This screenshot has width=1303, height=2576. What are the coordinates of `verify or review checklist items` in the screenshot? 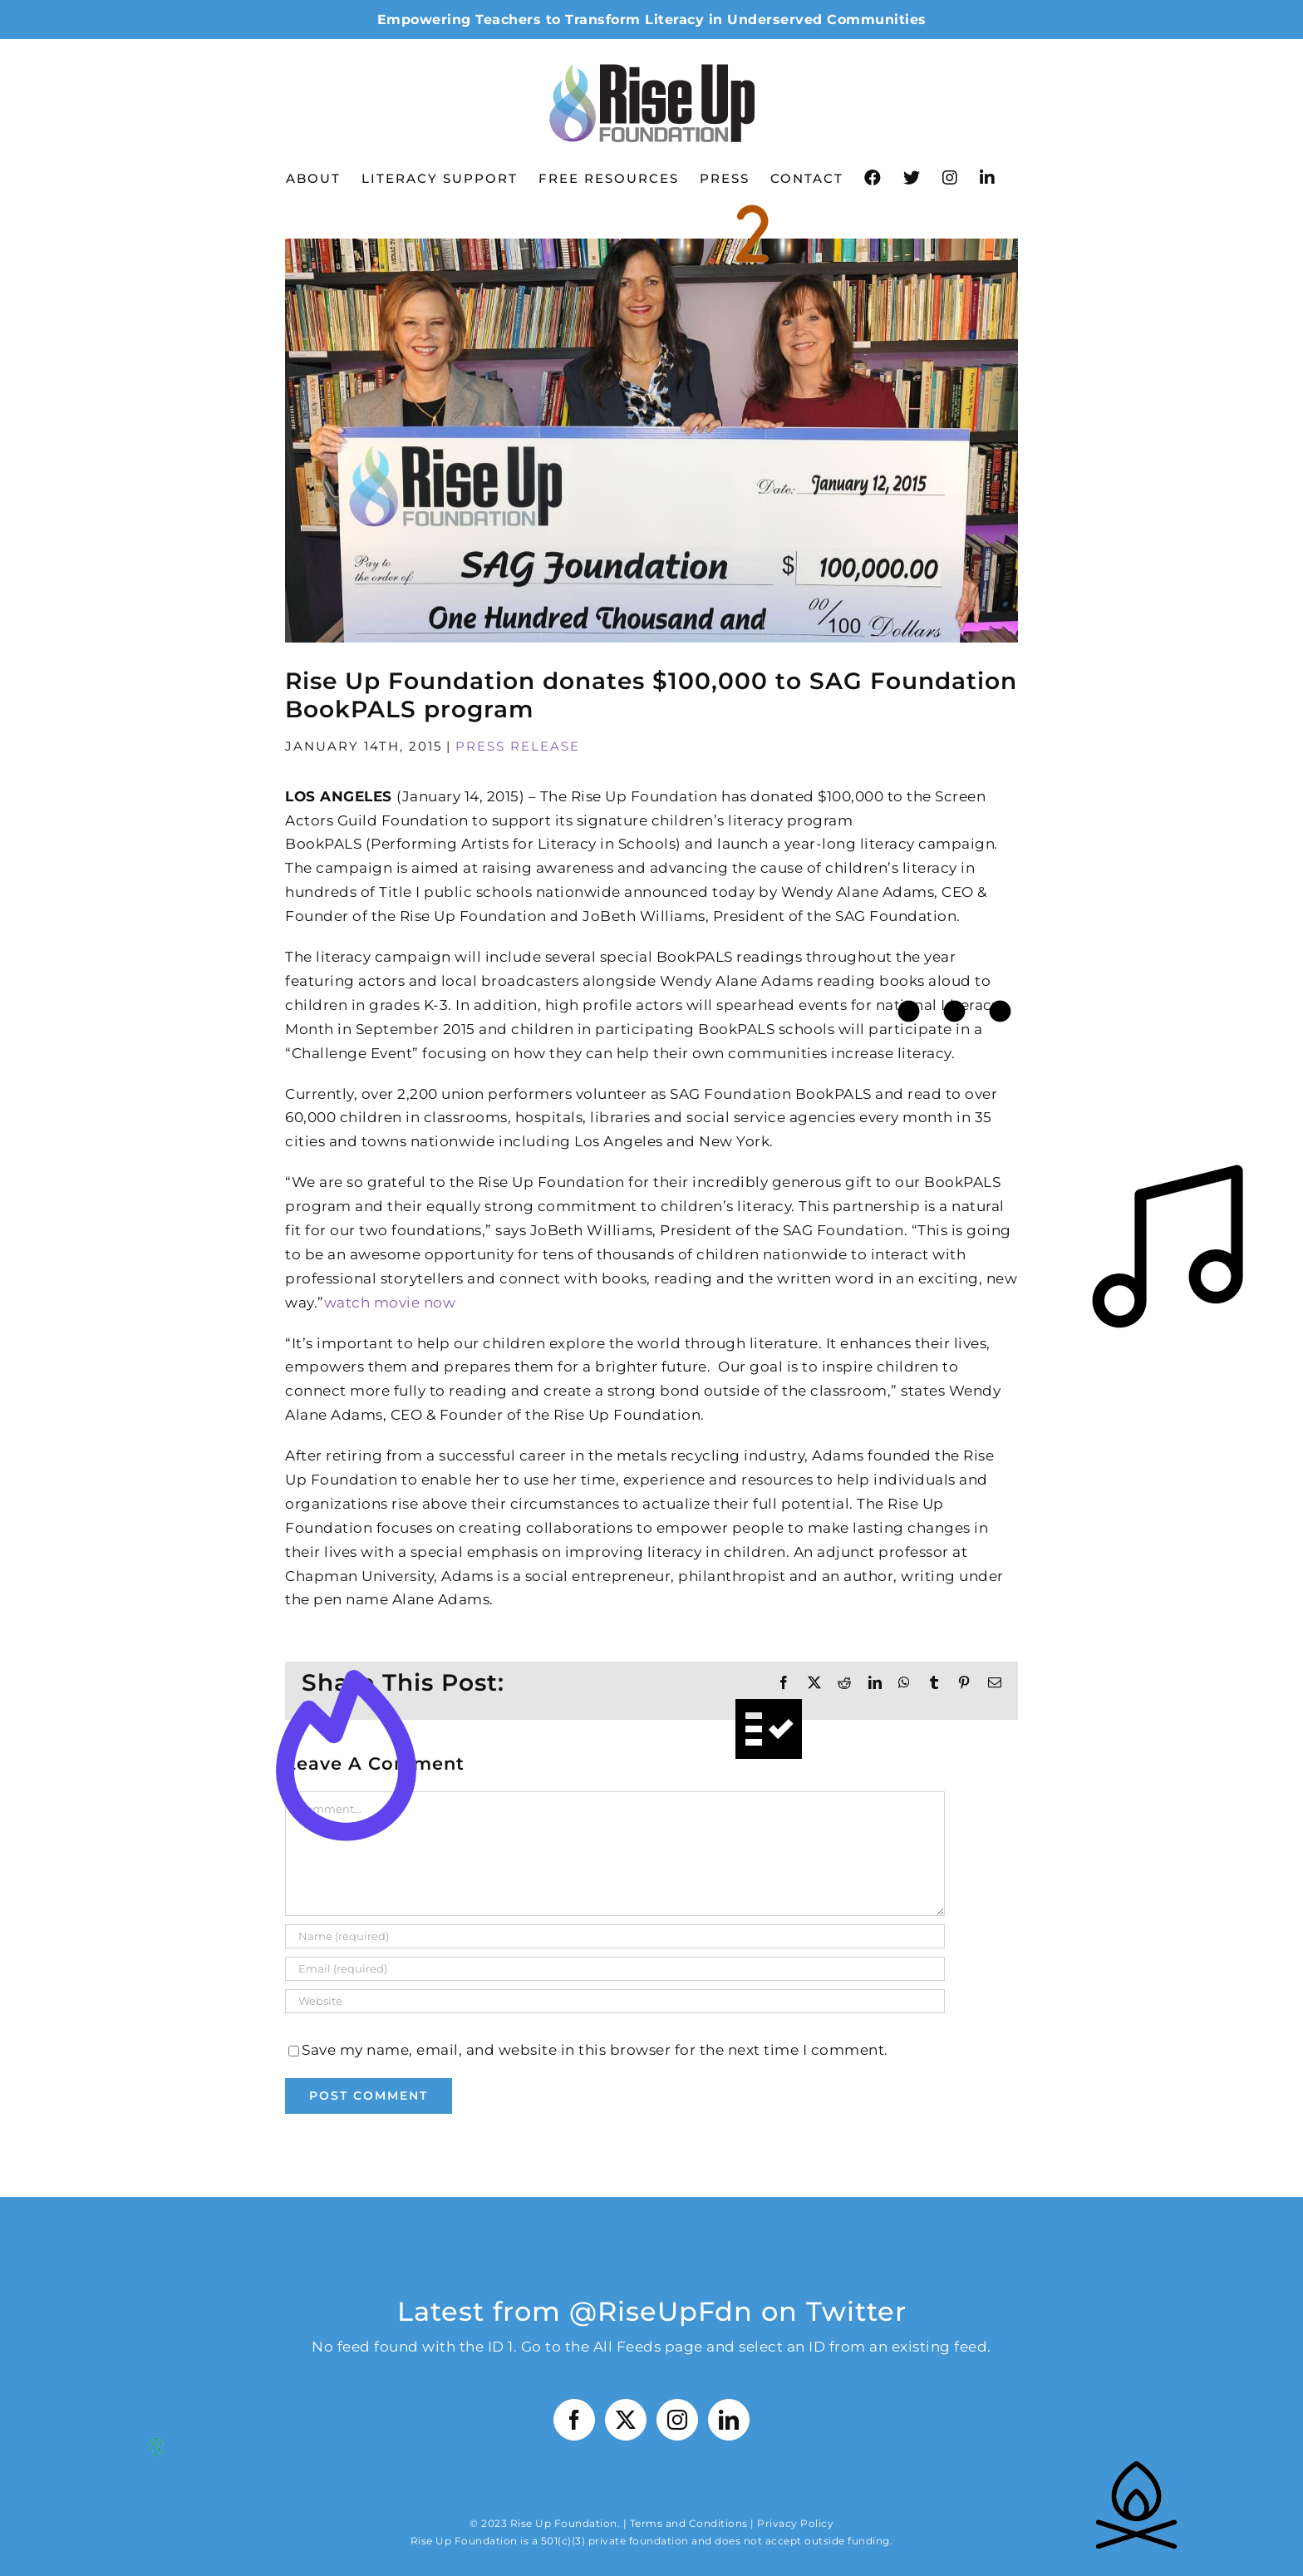 It's located at (769, 1729).